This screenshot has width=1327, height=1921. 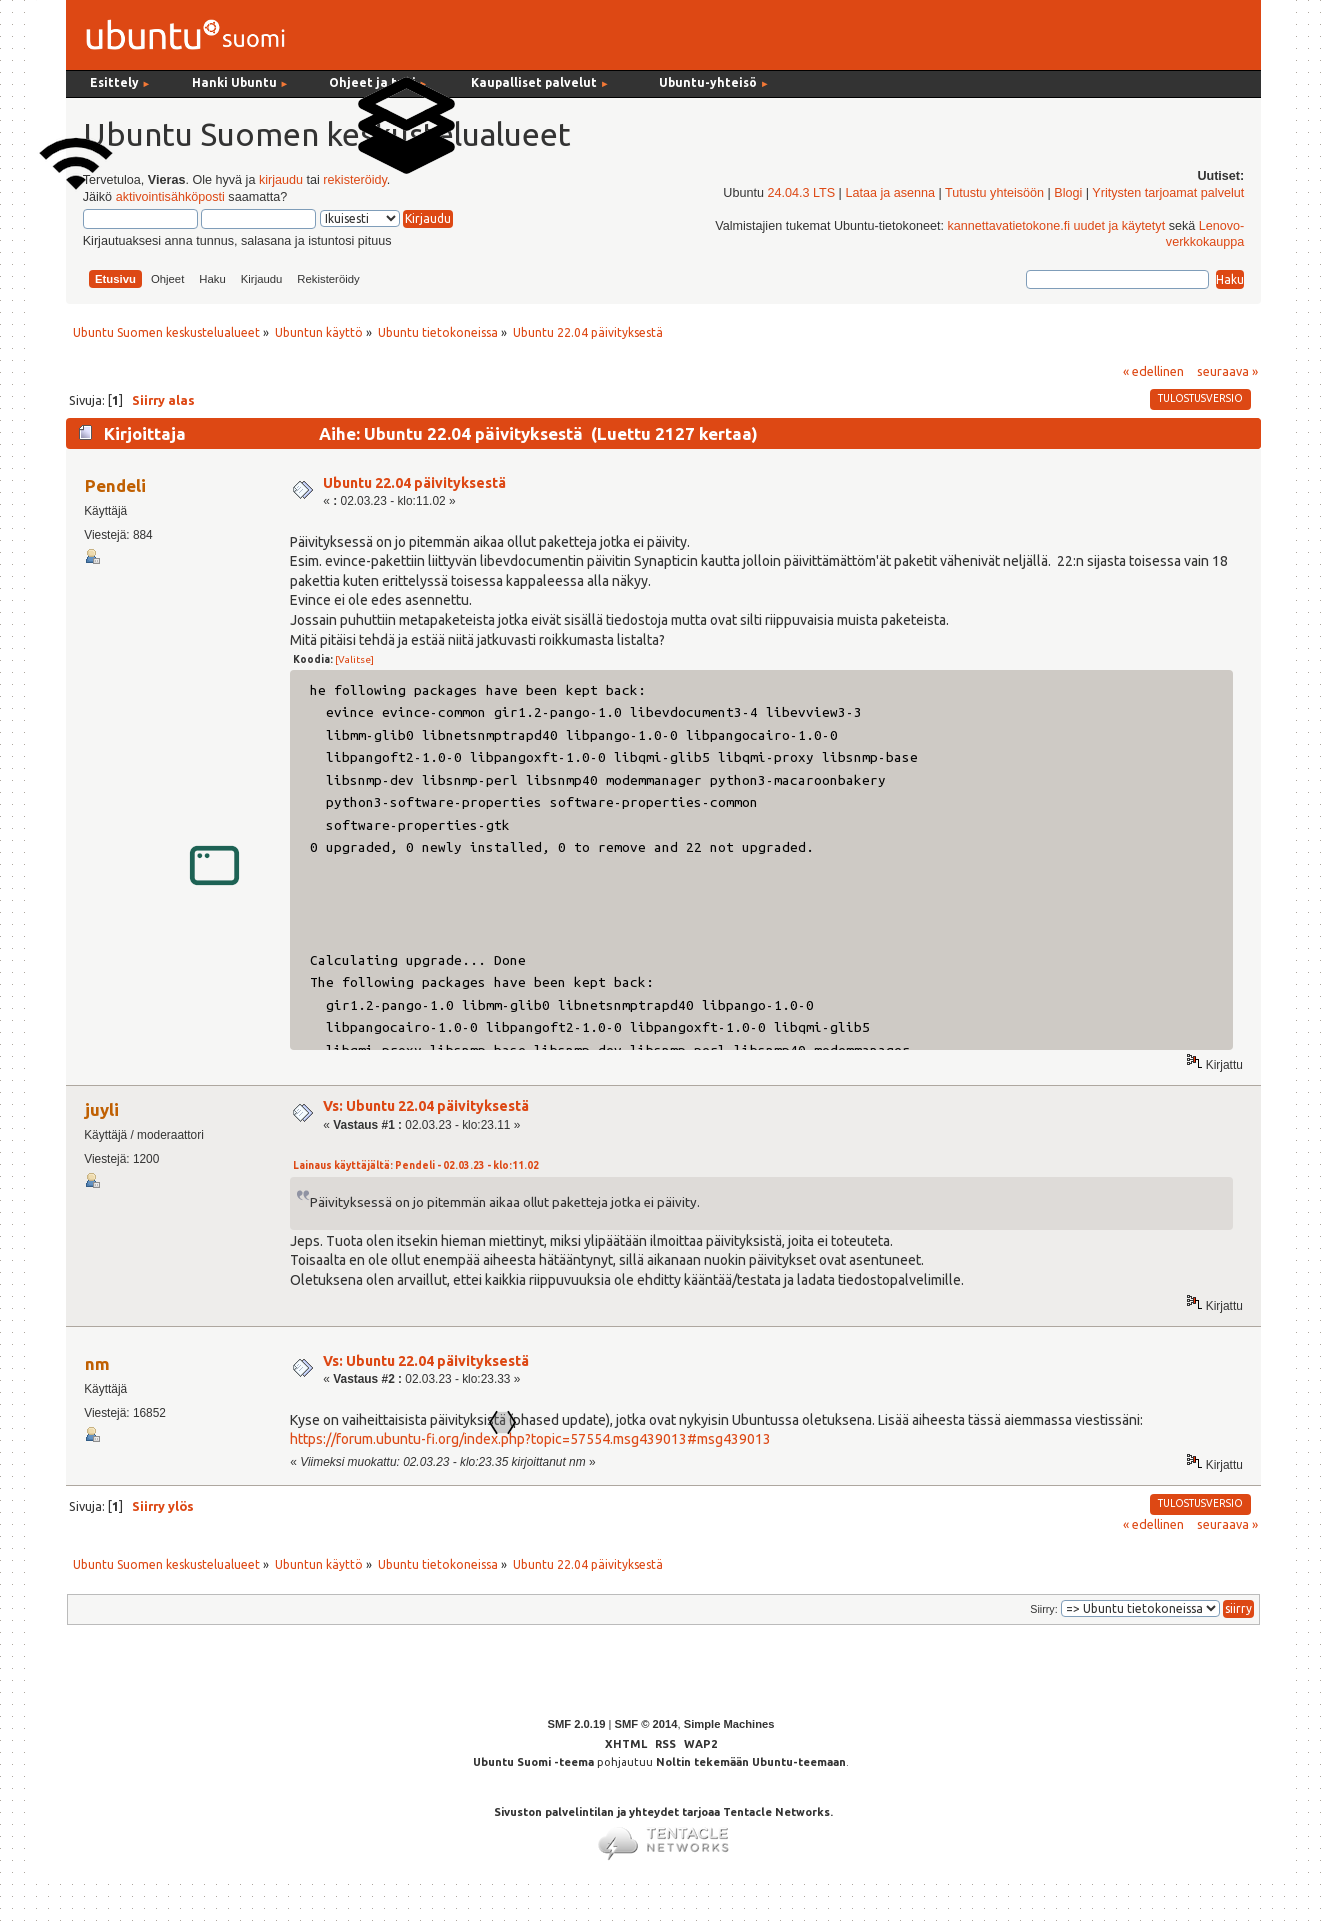 I want to click on send layer to back, so click(x=406, y=125).